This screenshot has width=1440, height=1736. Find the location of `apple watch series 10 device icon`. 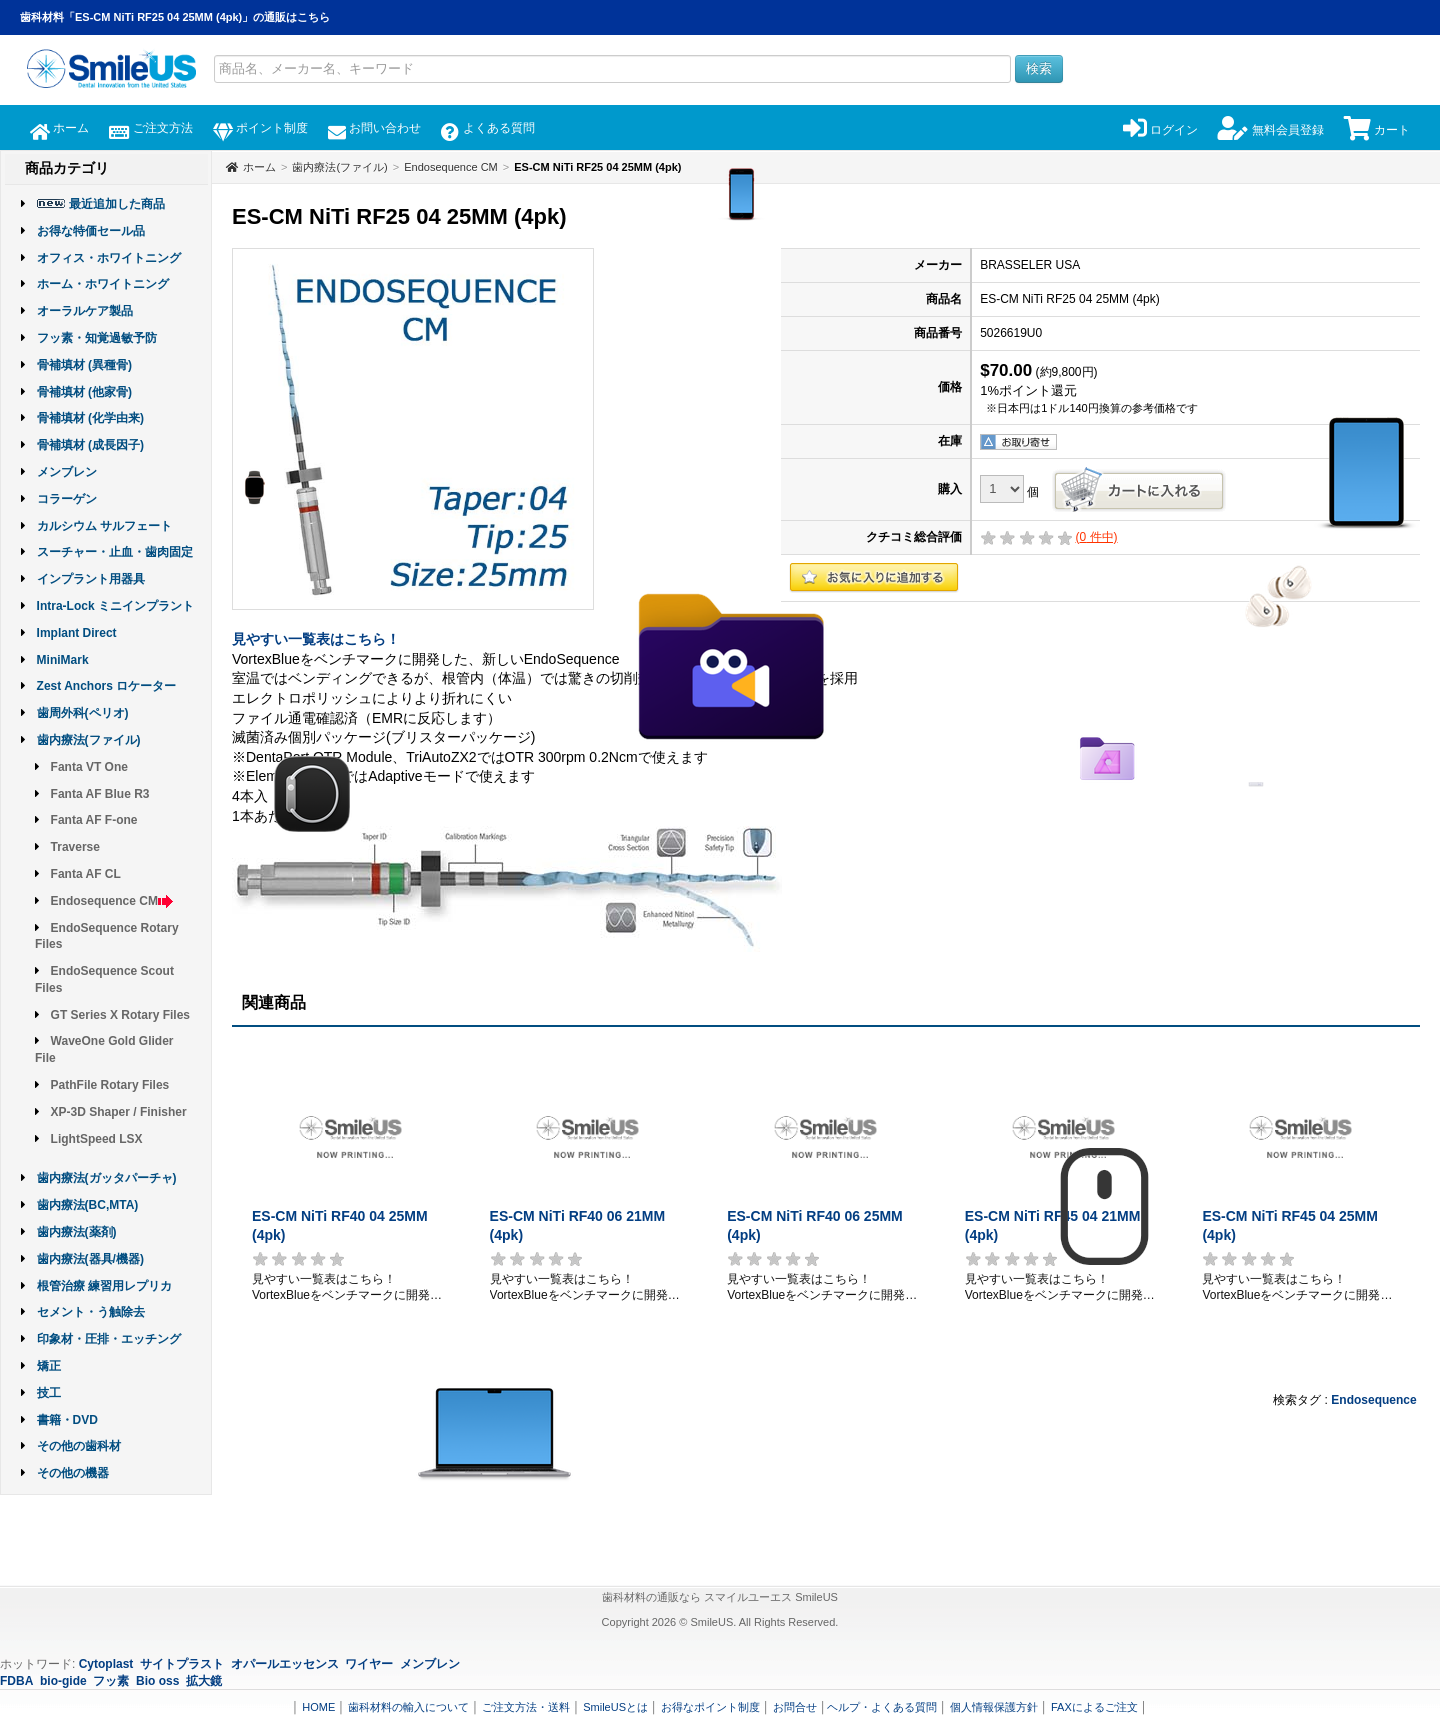

apple watch series 10 device icon is located at coordinates (254, 487).